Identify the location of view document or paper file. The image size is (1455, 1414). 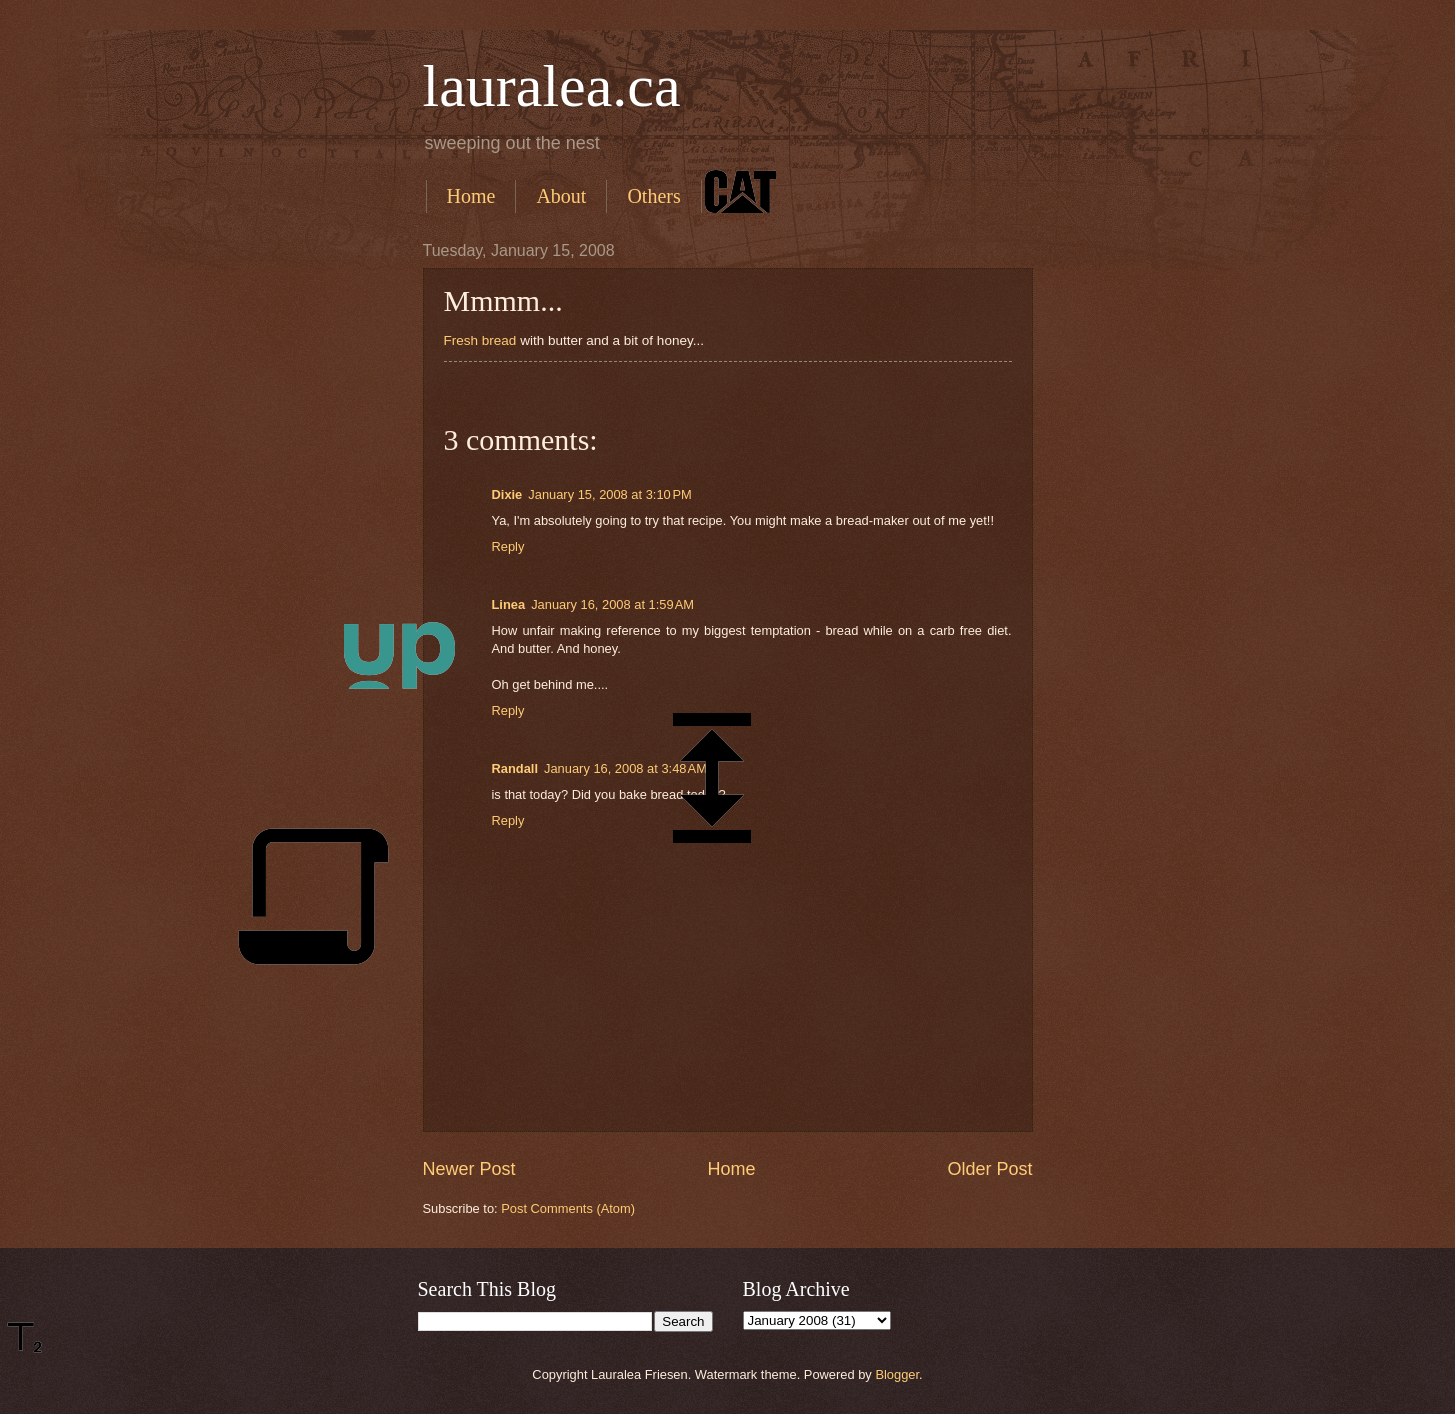
(313, 896).